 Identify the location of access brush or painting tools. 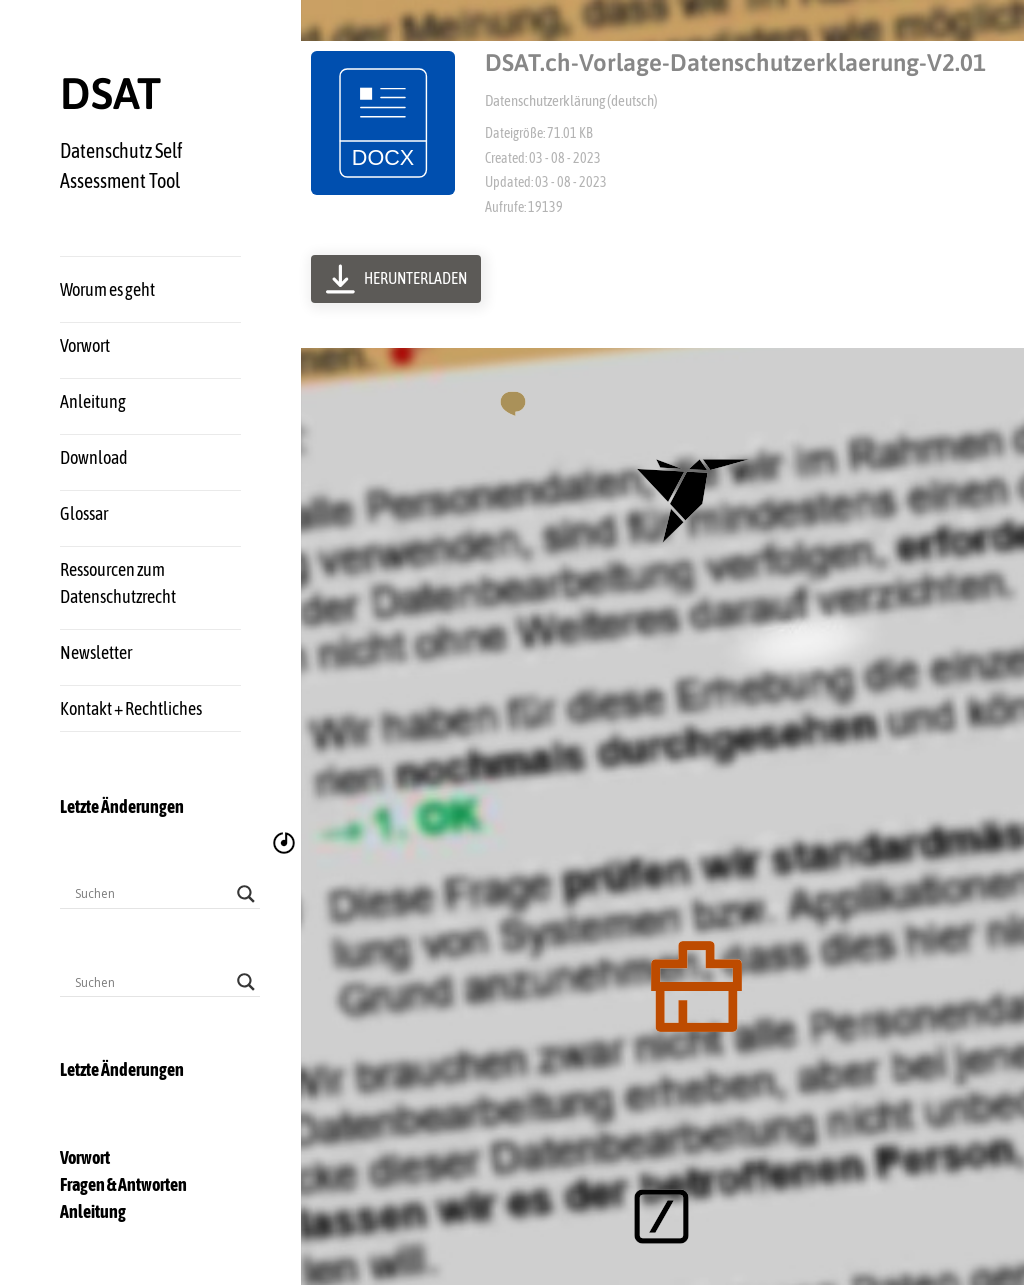
(696, 986).